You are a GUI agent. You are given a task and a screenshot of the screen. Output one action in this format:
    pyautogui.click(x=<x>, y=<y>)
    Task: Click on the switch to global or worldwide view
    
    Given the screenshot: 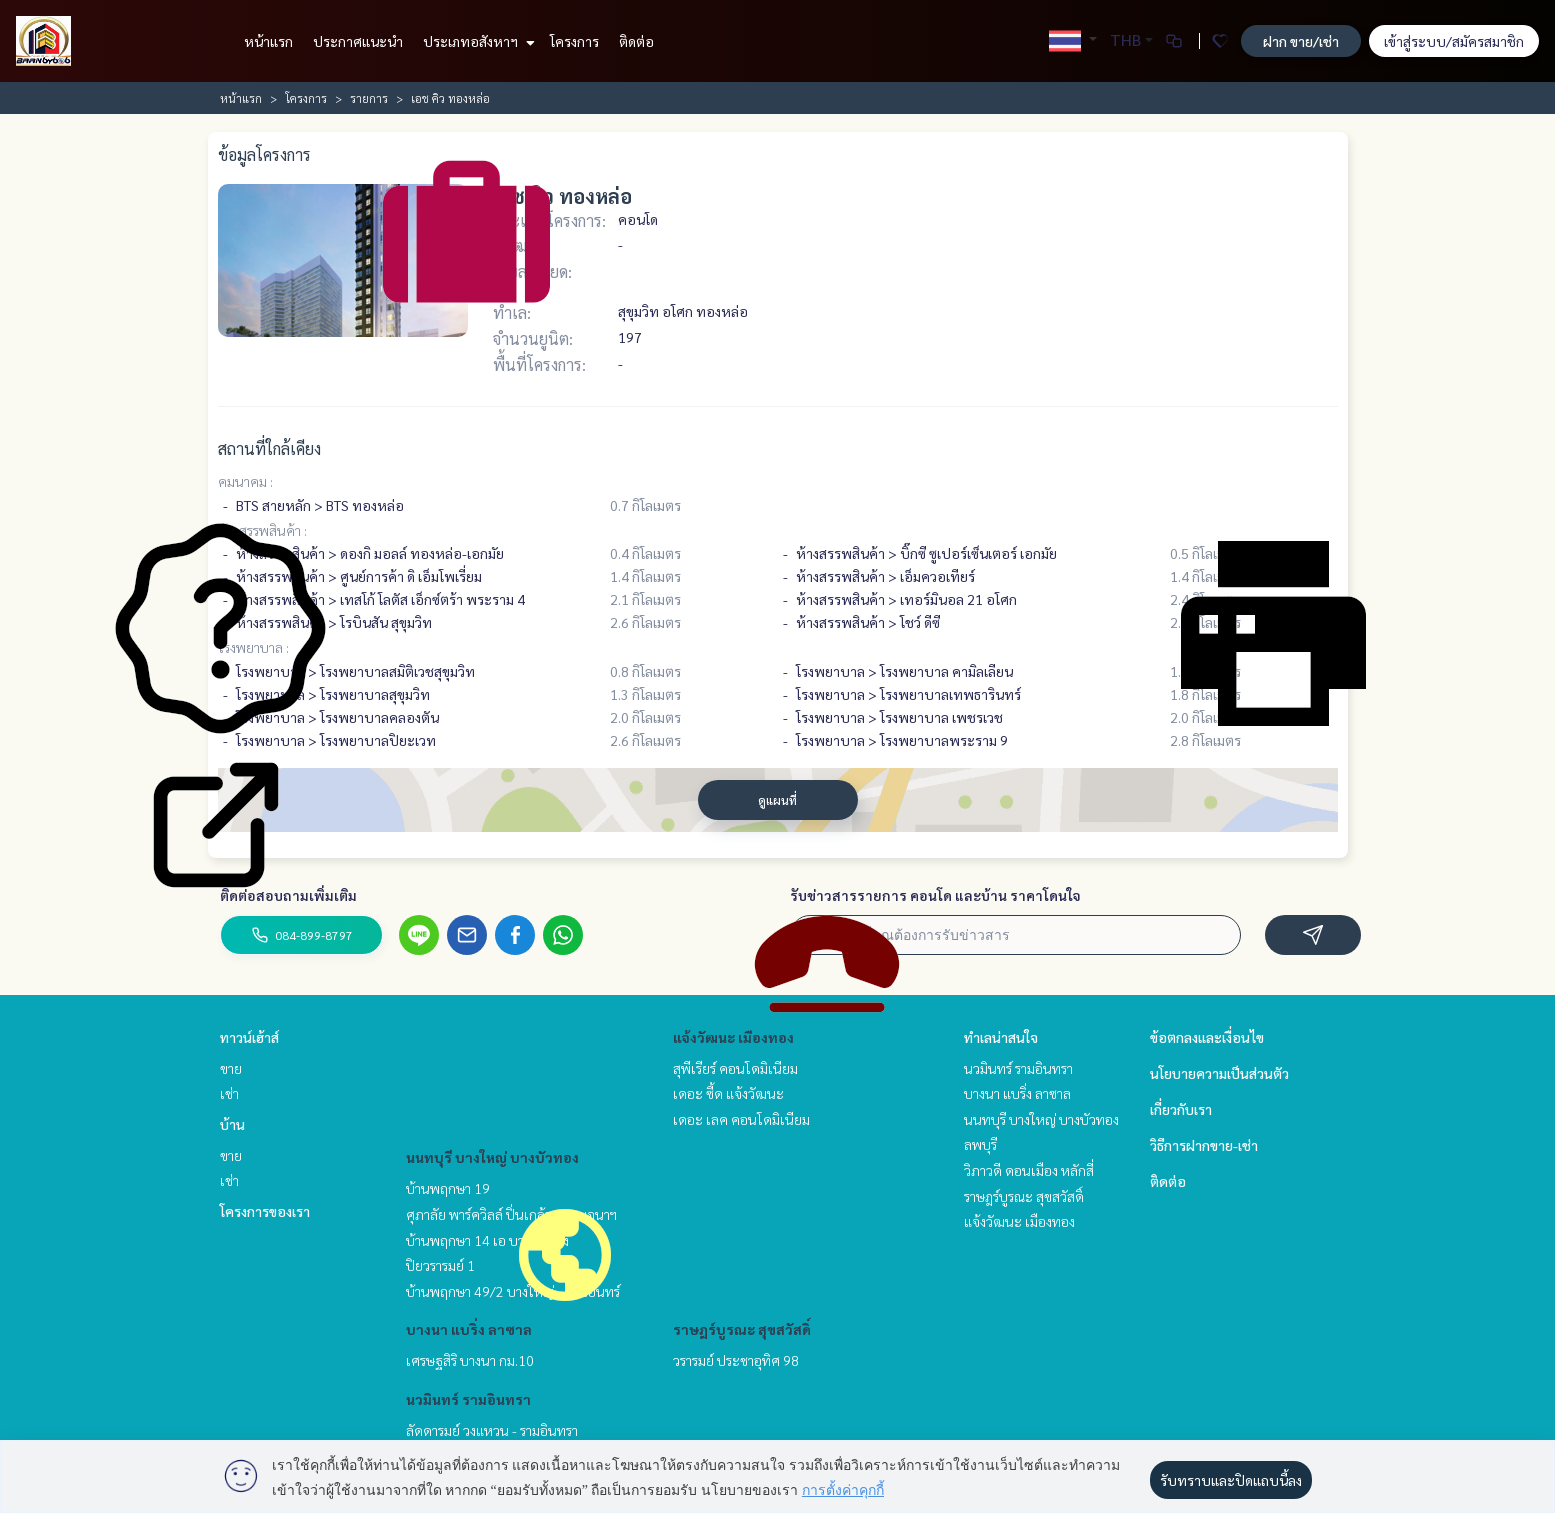 What is the action you would take?
    pyautogui.click(x=565, y=1255)
    